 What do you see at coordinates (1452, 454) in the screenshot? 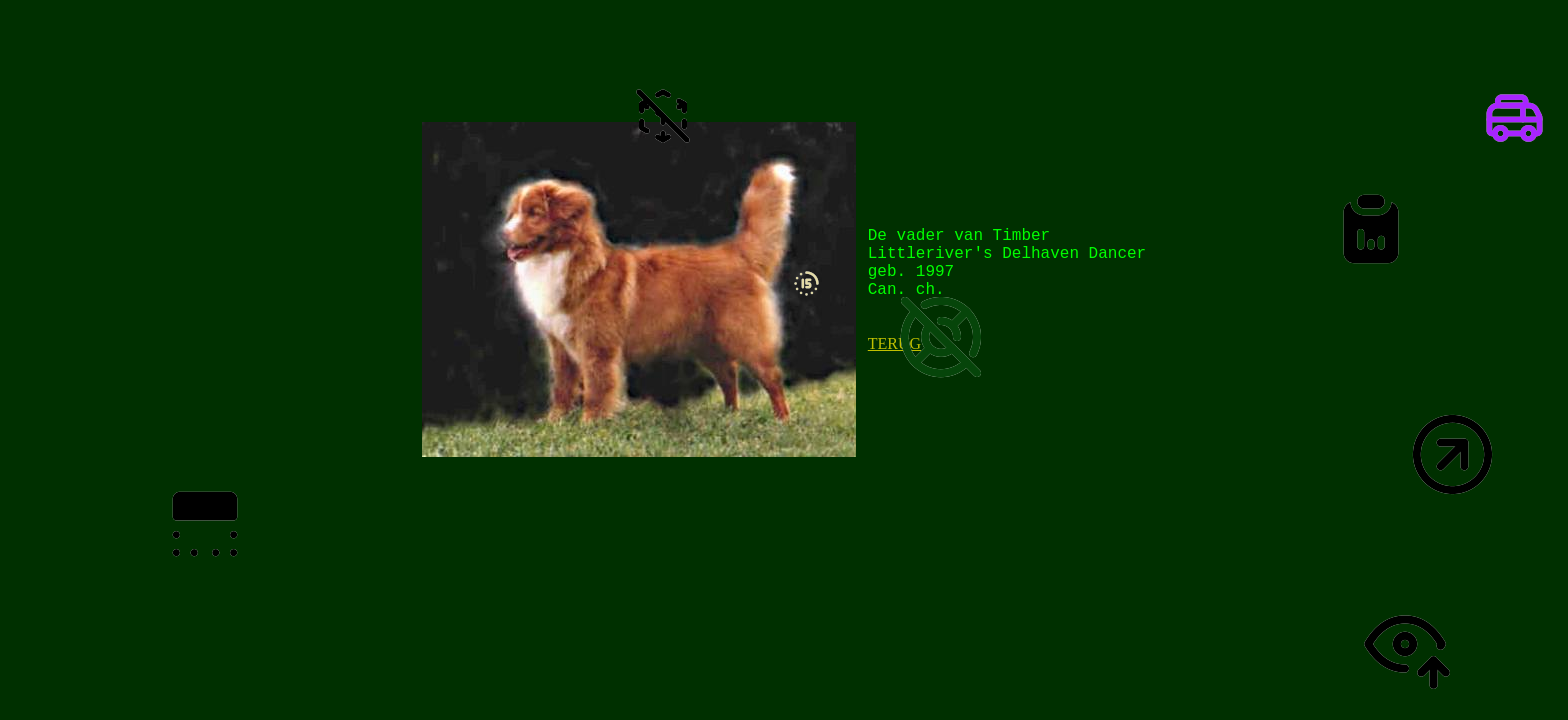
I see `open link in new tab or window` at bounding box center [1452, 454].